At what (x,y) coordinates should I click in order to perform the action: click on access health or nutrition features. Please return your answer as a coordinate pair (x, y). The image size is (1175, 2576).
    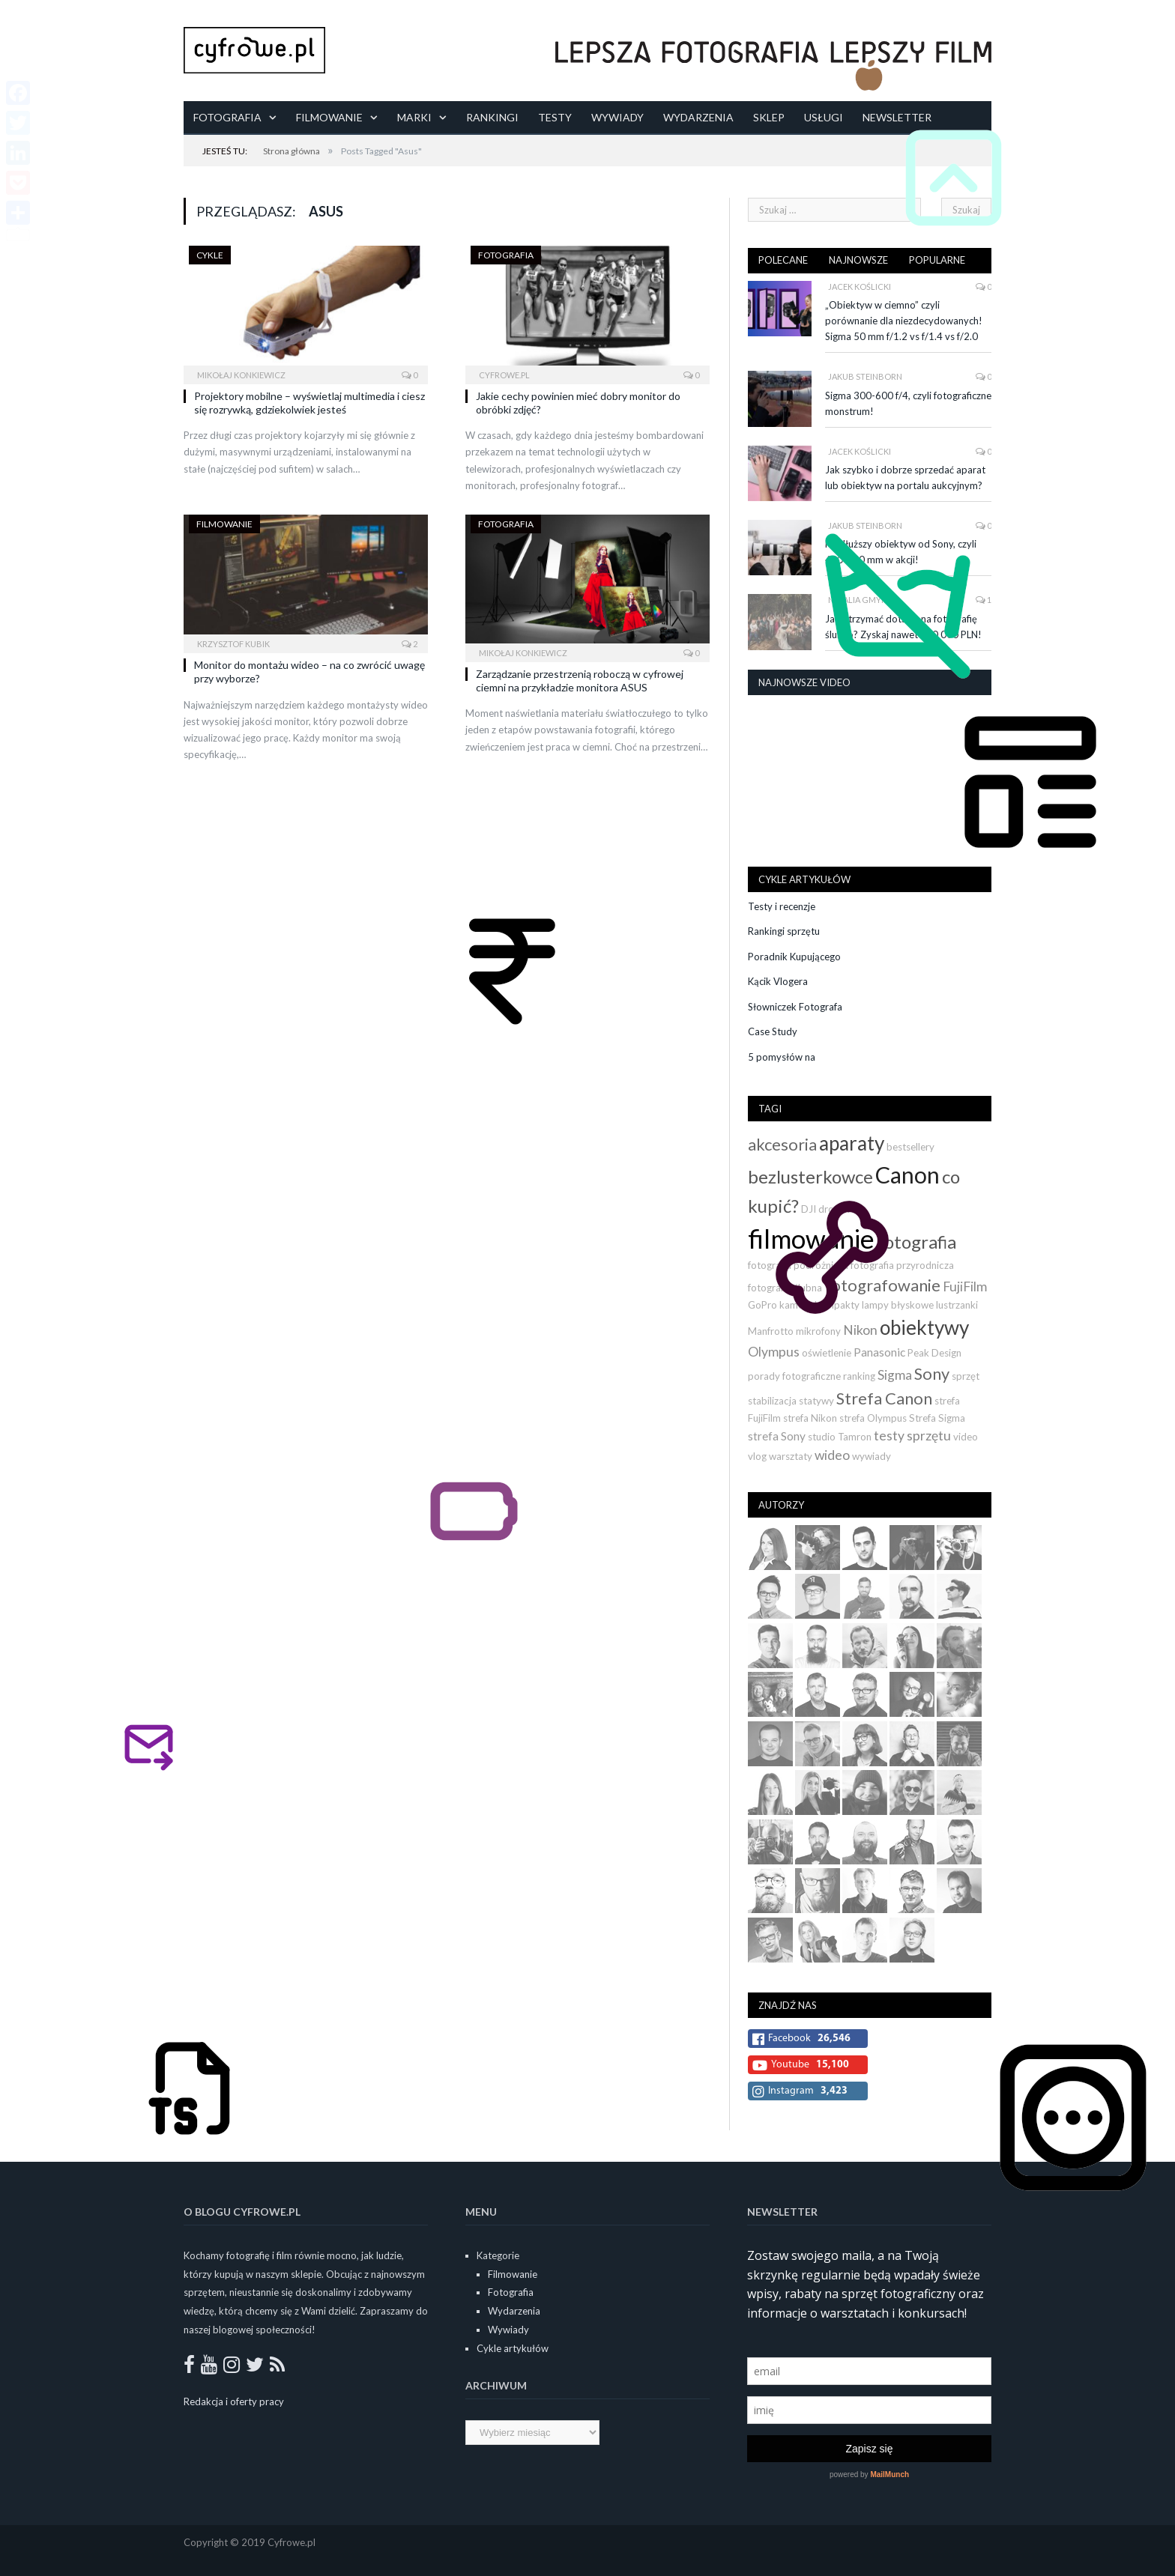
    Looking at the image, I should click on (869, 75).